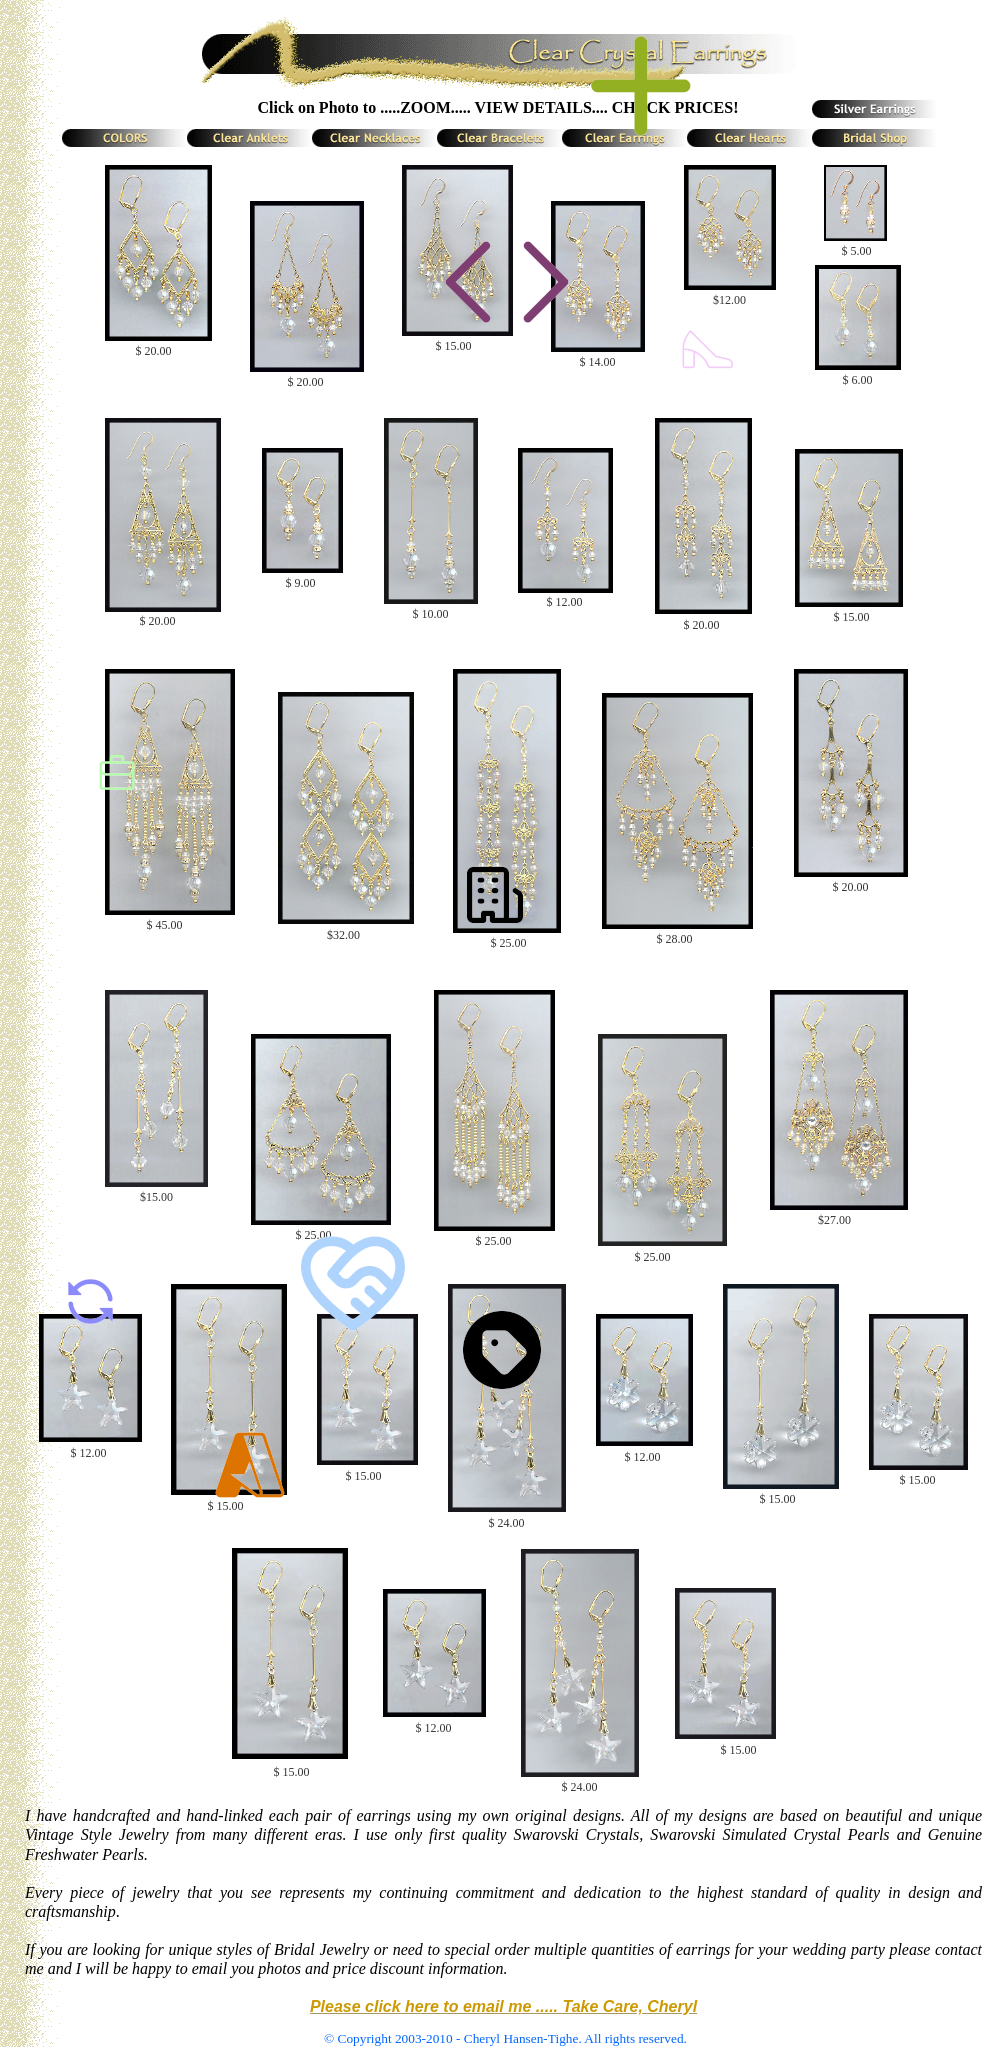 Image resolution: width=982 pixels, height=2047 pixels. What do you see at coordinates (117, 774) in the screenshot?
I see `access work or business-related content` at bounding box center [117, 774].